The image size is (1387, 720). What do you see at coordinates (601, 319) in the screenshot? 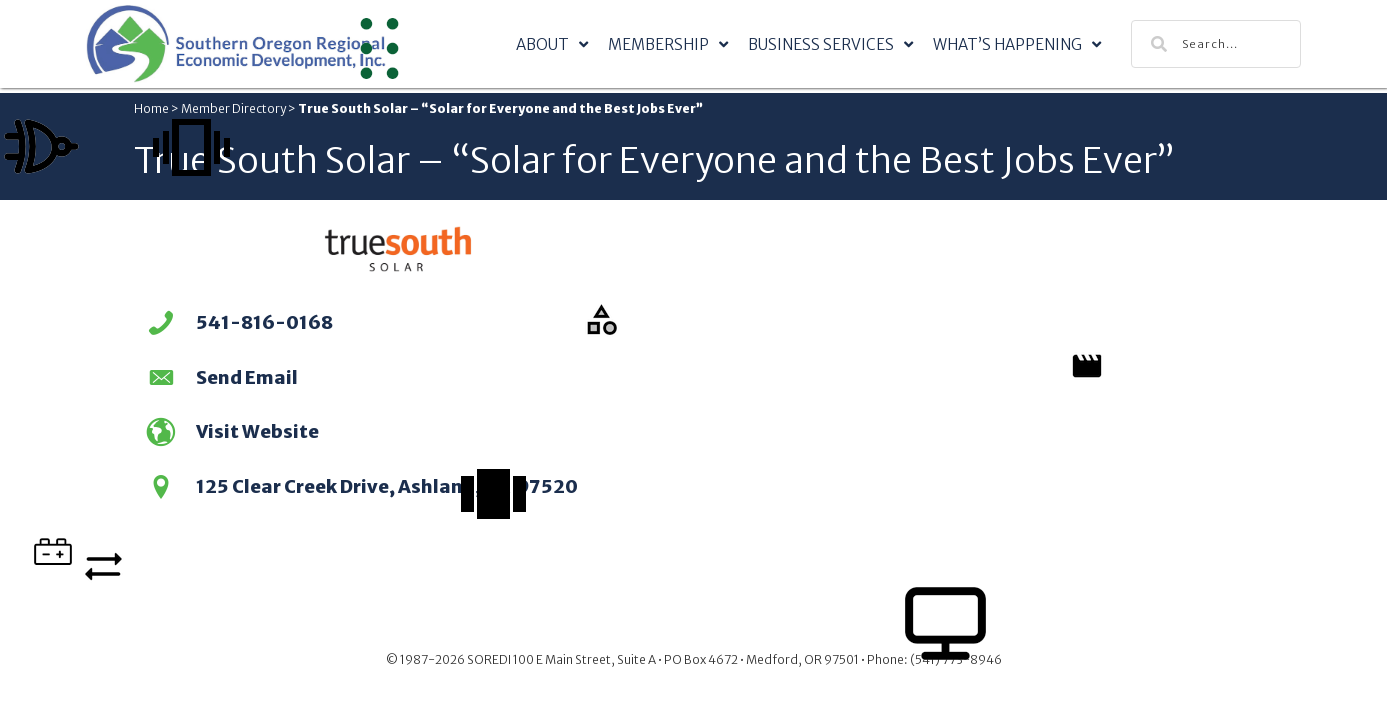
I see `browse or filter by category` at bounding box center [601, 319].